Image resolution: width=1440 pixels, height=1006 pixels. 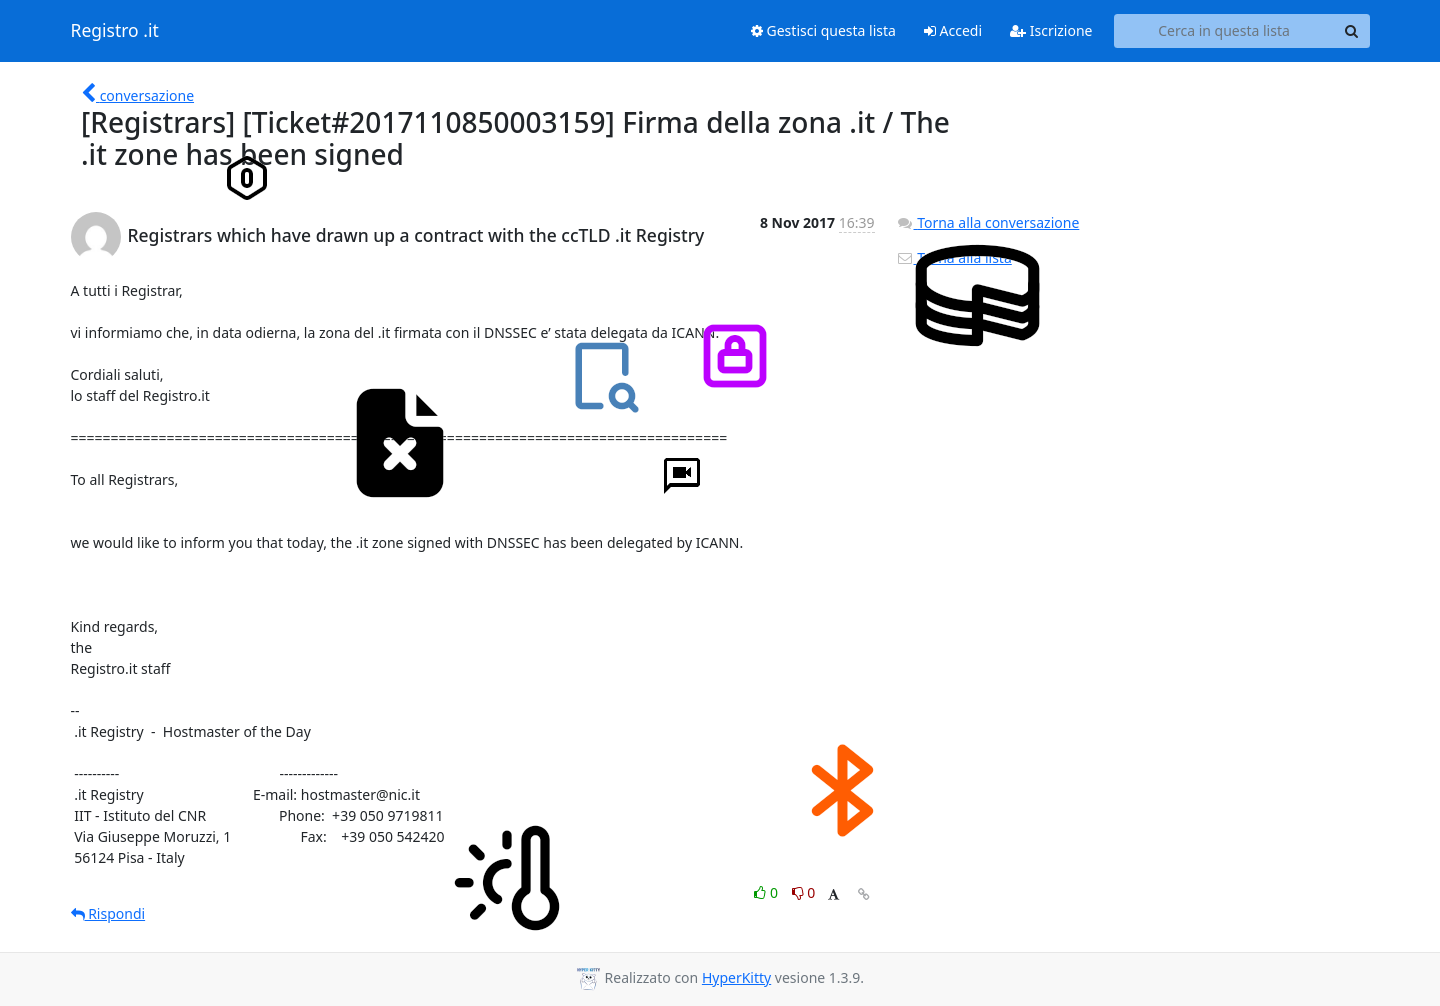 I want to click on toggle bluetooth connectivity on or off, so click(x=842, y=790).